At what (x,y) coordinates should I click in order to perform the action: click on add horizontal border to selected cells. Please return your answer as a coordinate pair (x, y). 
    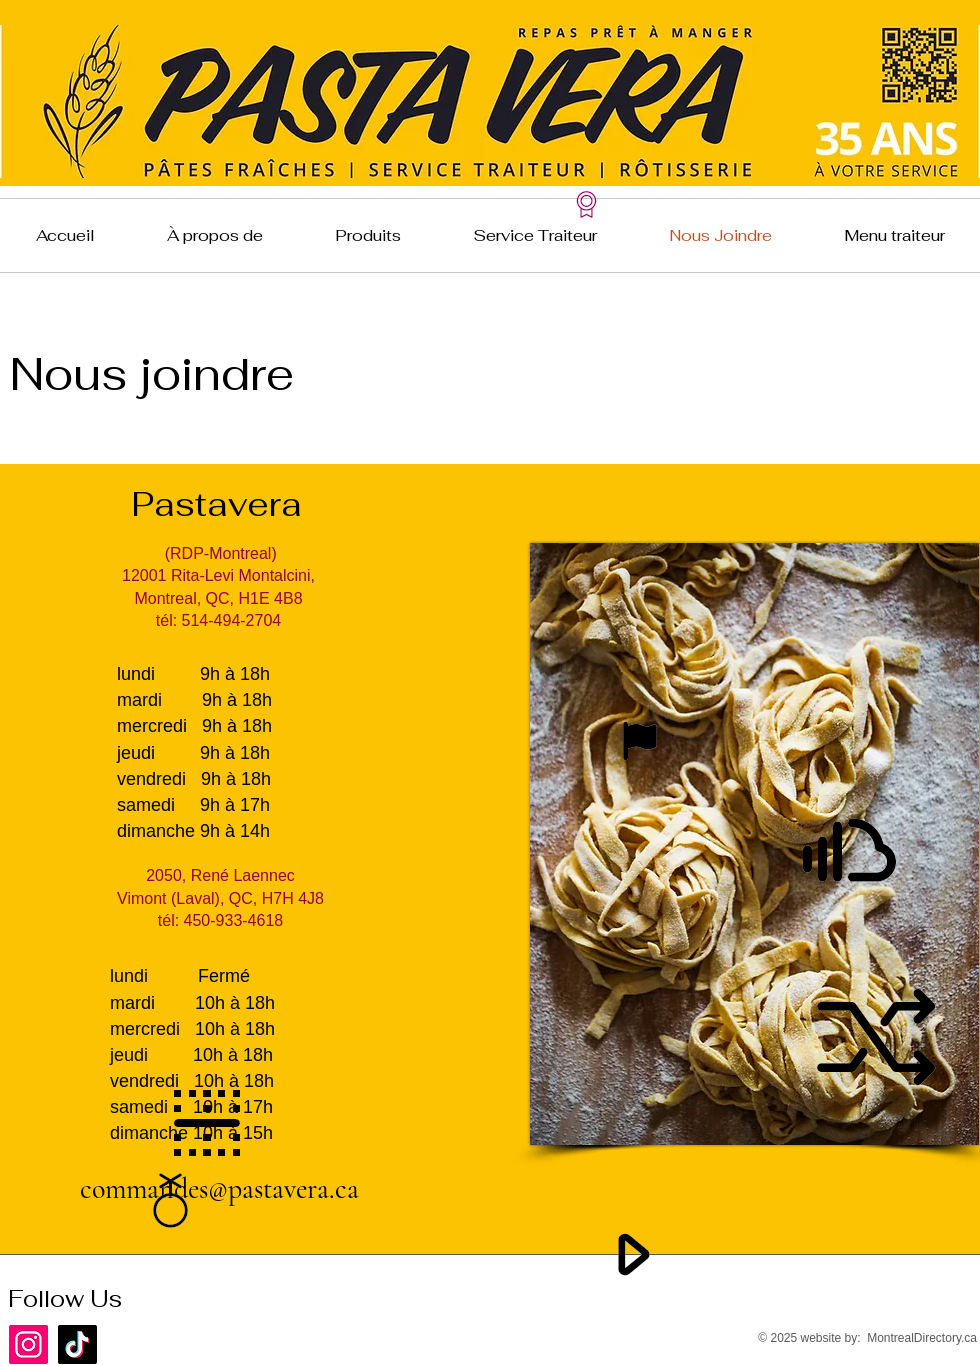
    Looking at the image, I should click on (207, 1123).